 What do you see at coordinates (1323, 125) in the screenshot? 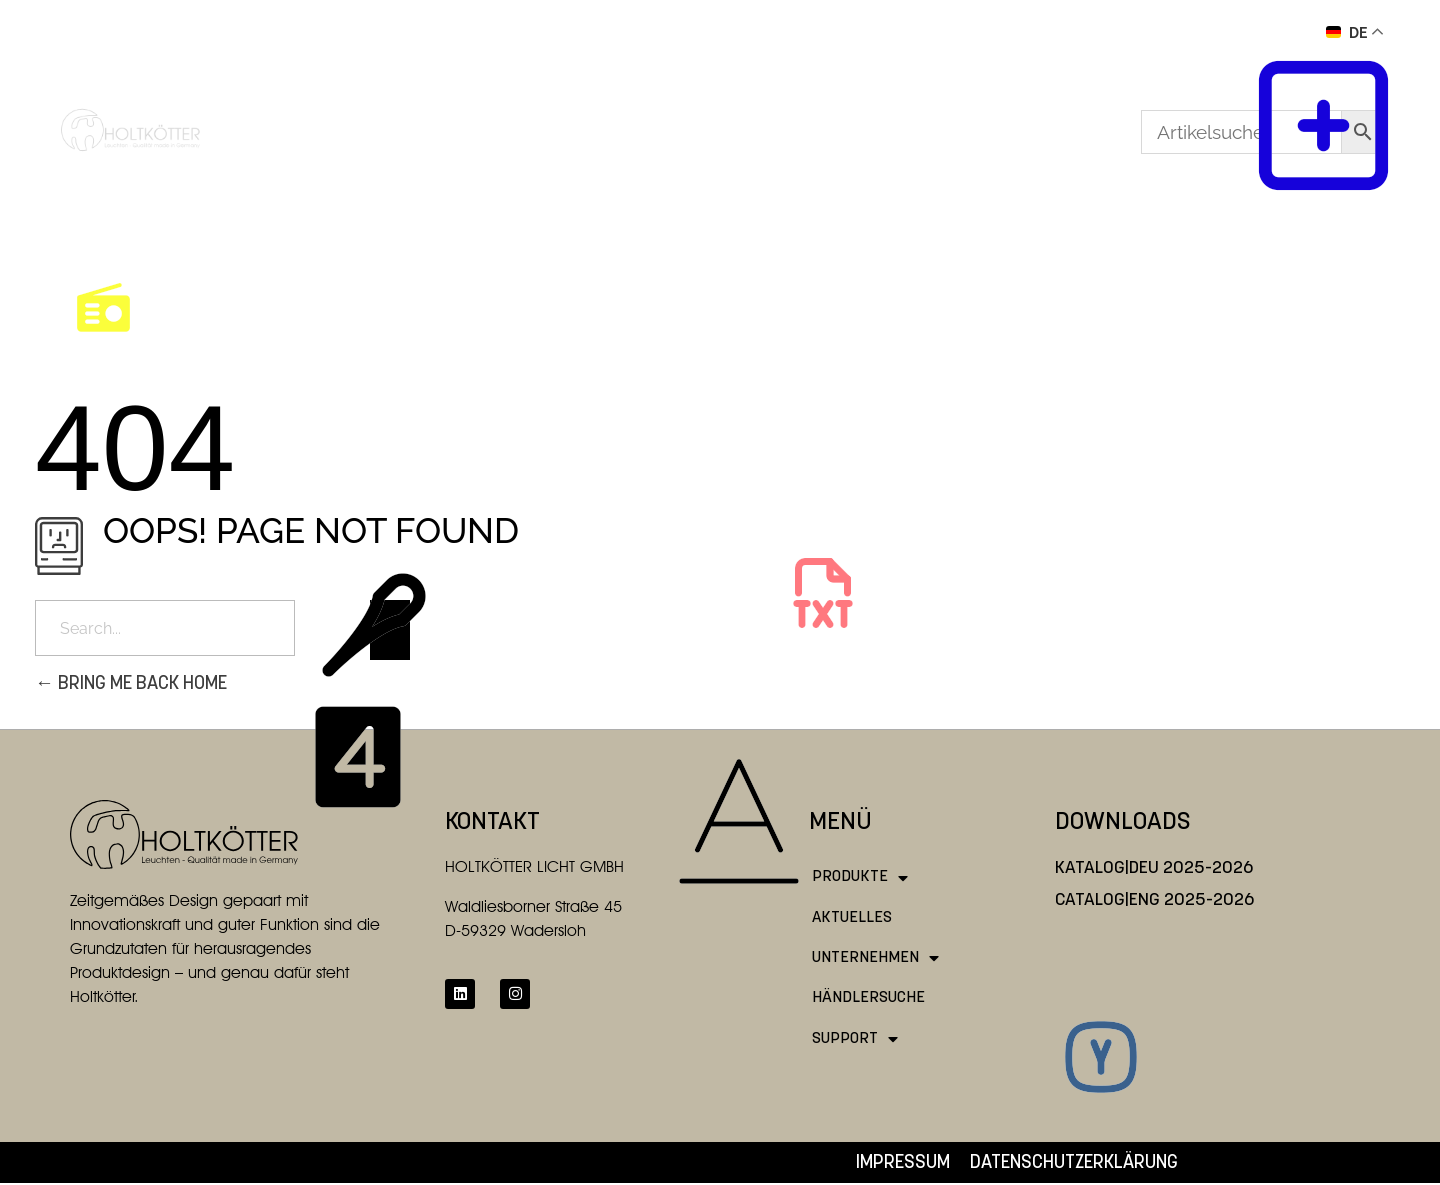
I see `add a new item or entry` at bounding box center [1323, 125].